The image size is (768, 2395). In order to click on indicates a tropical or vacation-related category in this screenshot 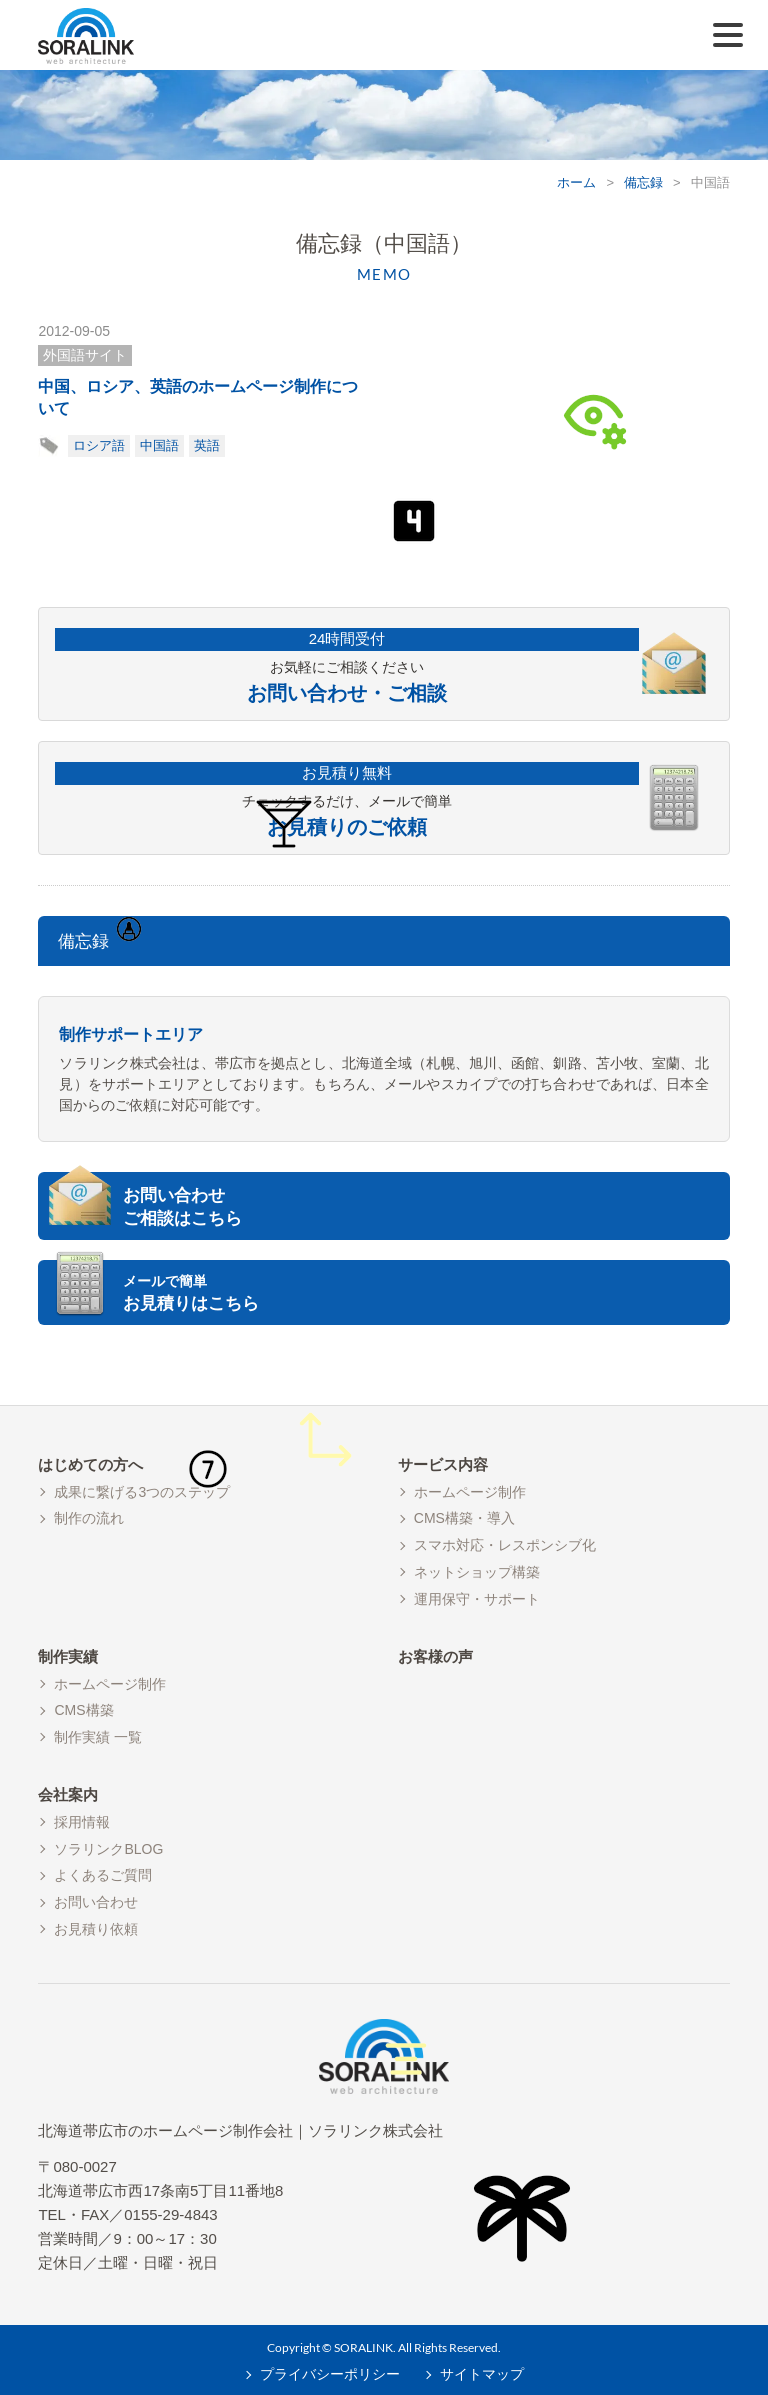, I will do `click(522, 2217)`.